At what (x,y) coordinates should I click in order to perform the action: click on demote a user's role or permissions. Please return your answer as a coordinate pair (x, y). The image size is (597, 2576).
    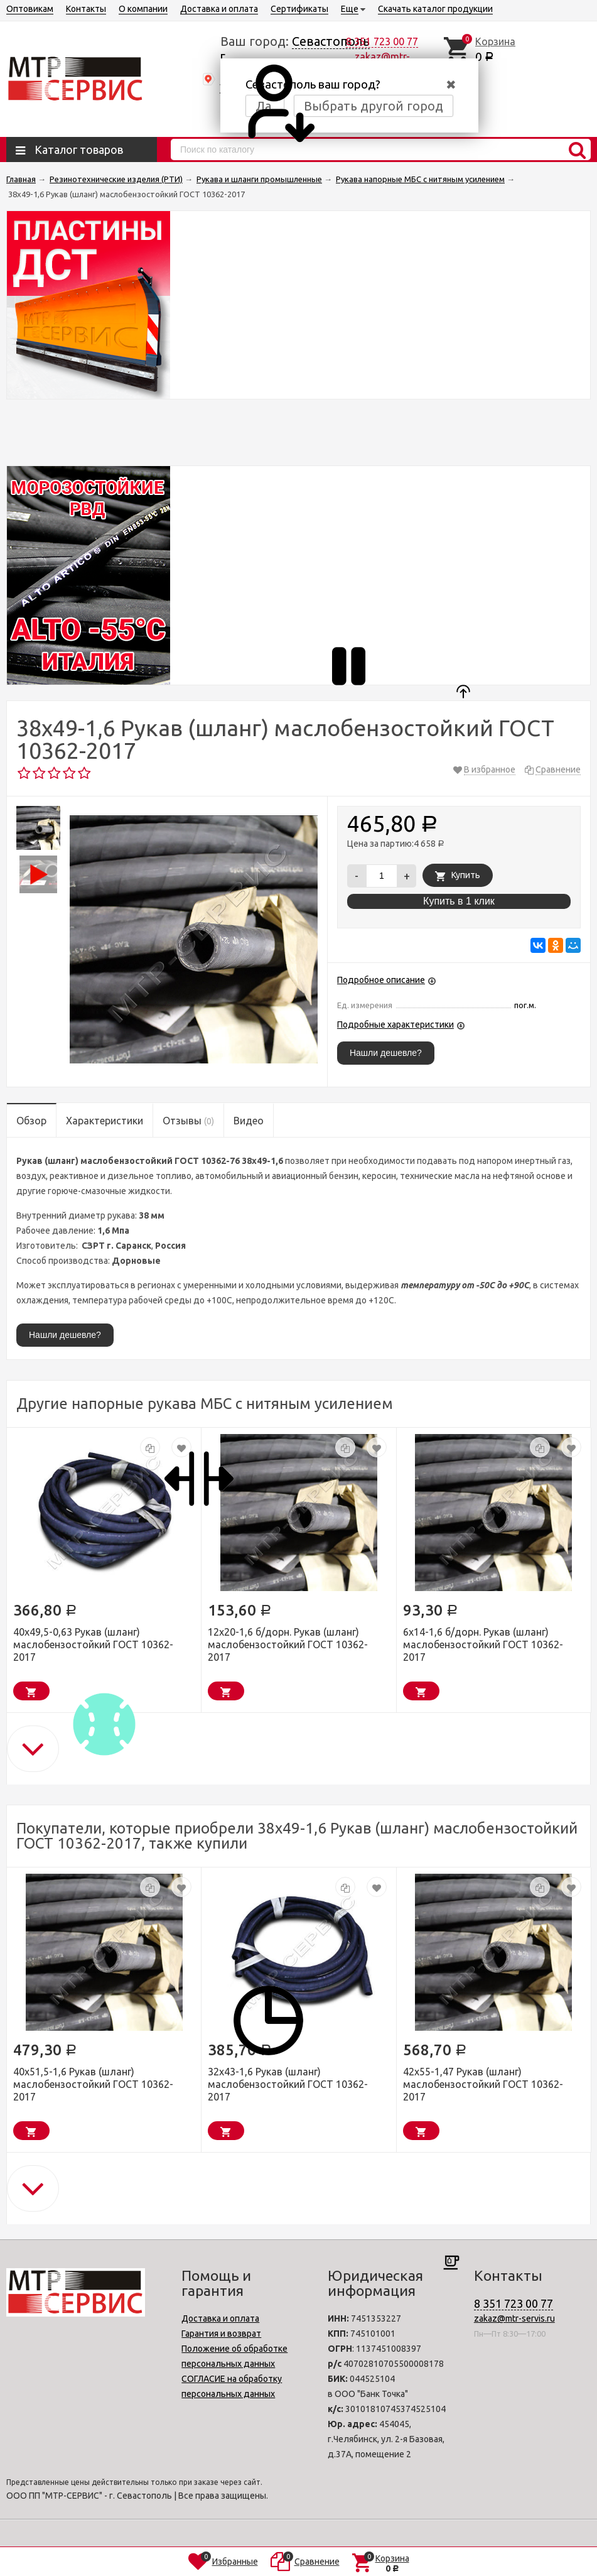
    Looking at the image, I should click on (274, 101).